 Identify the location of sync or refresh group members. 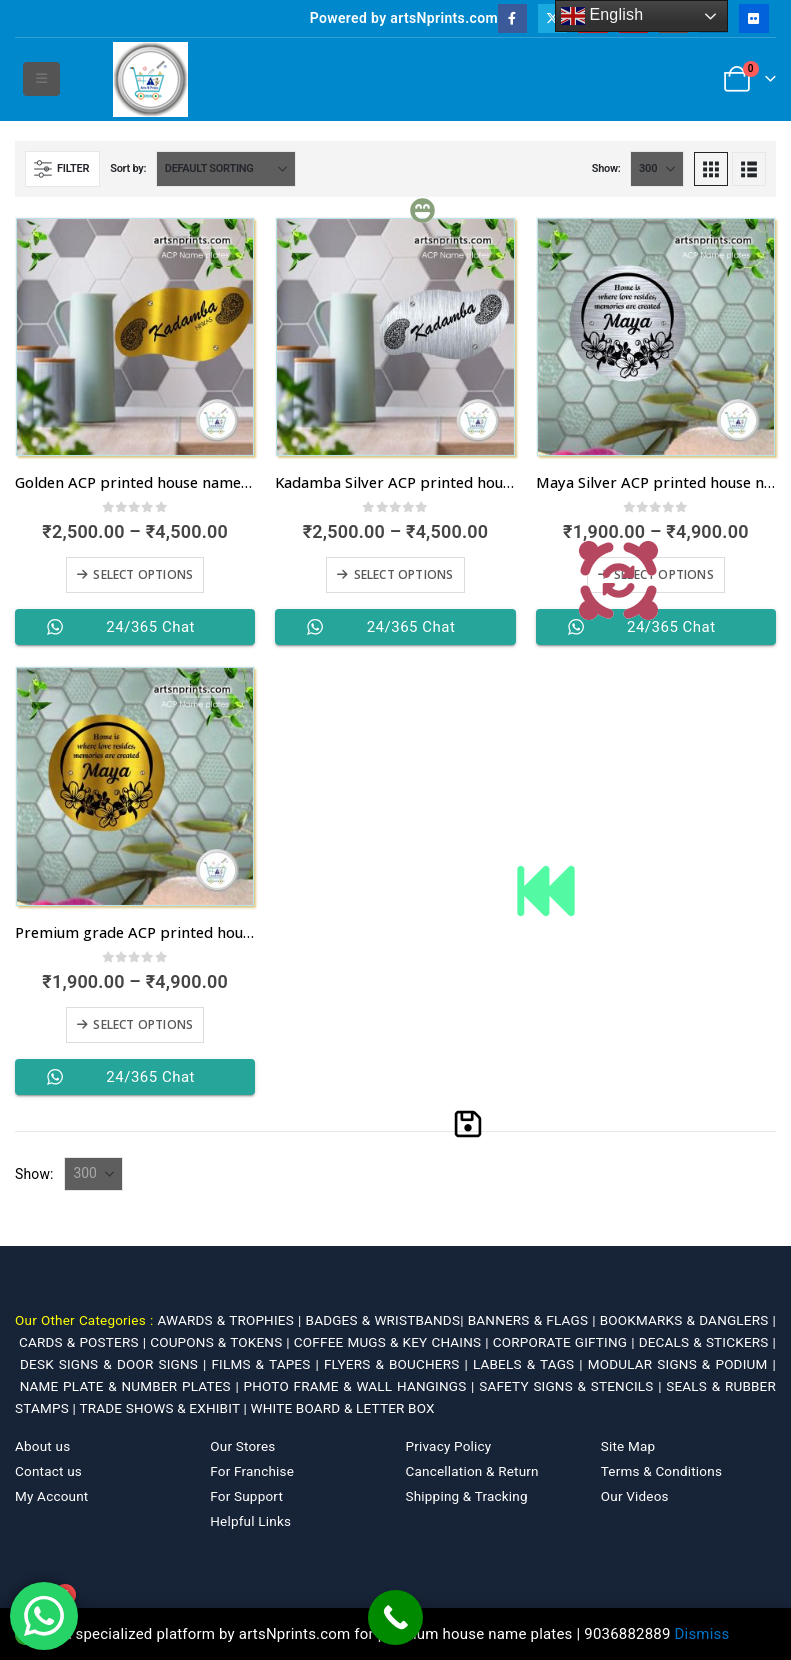
(618, 580).